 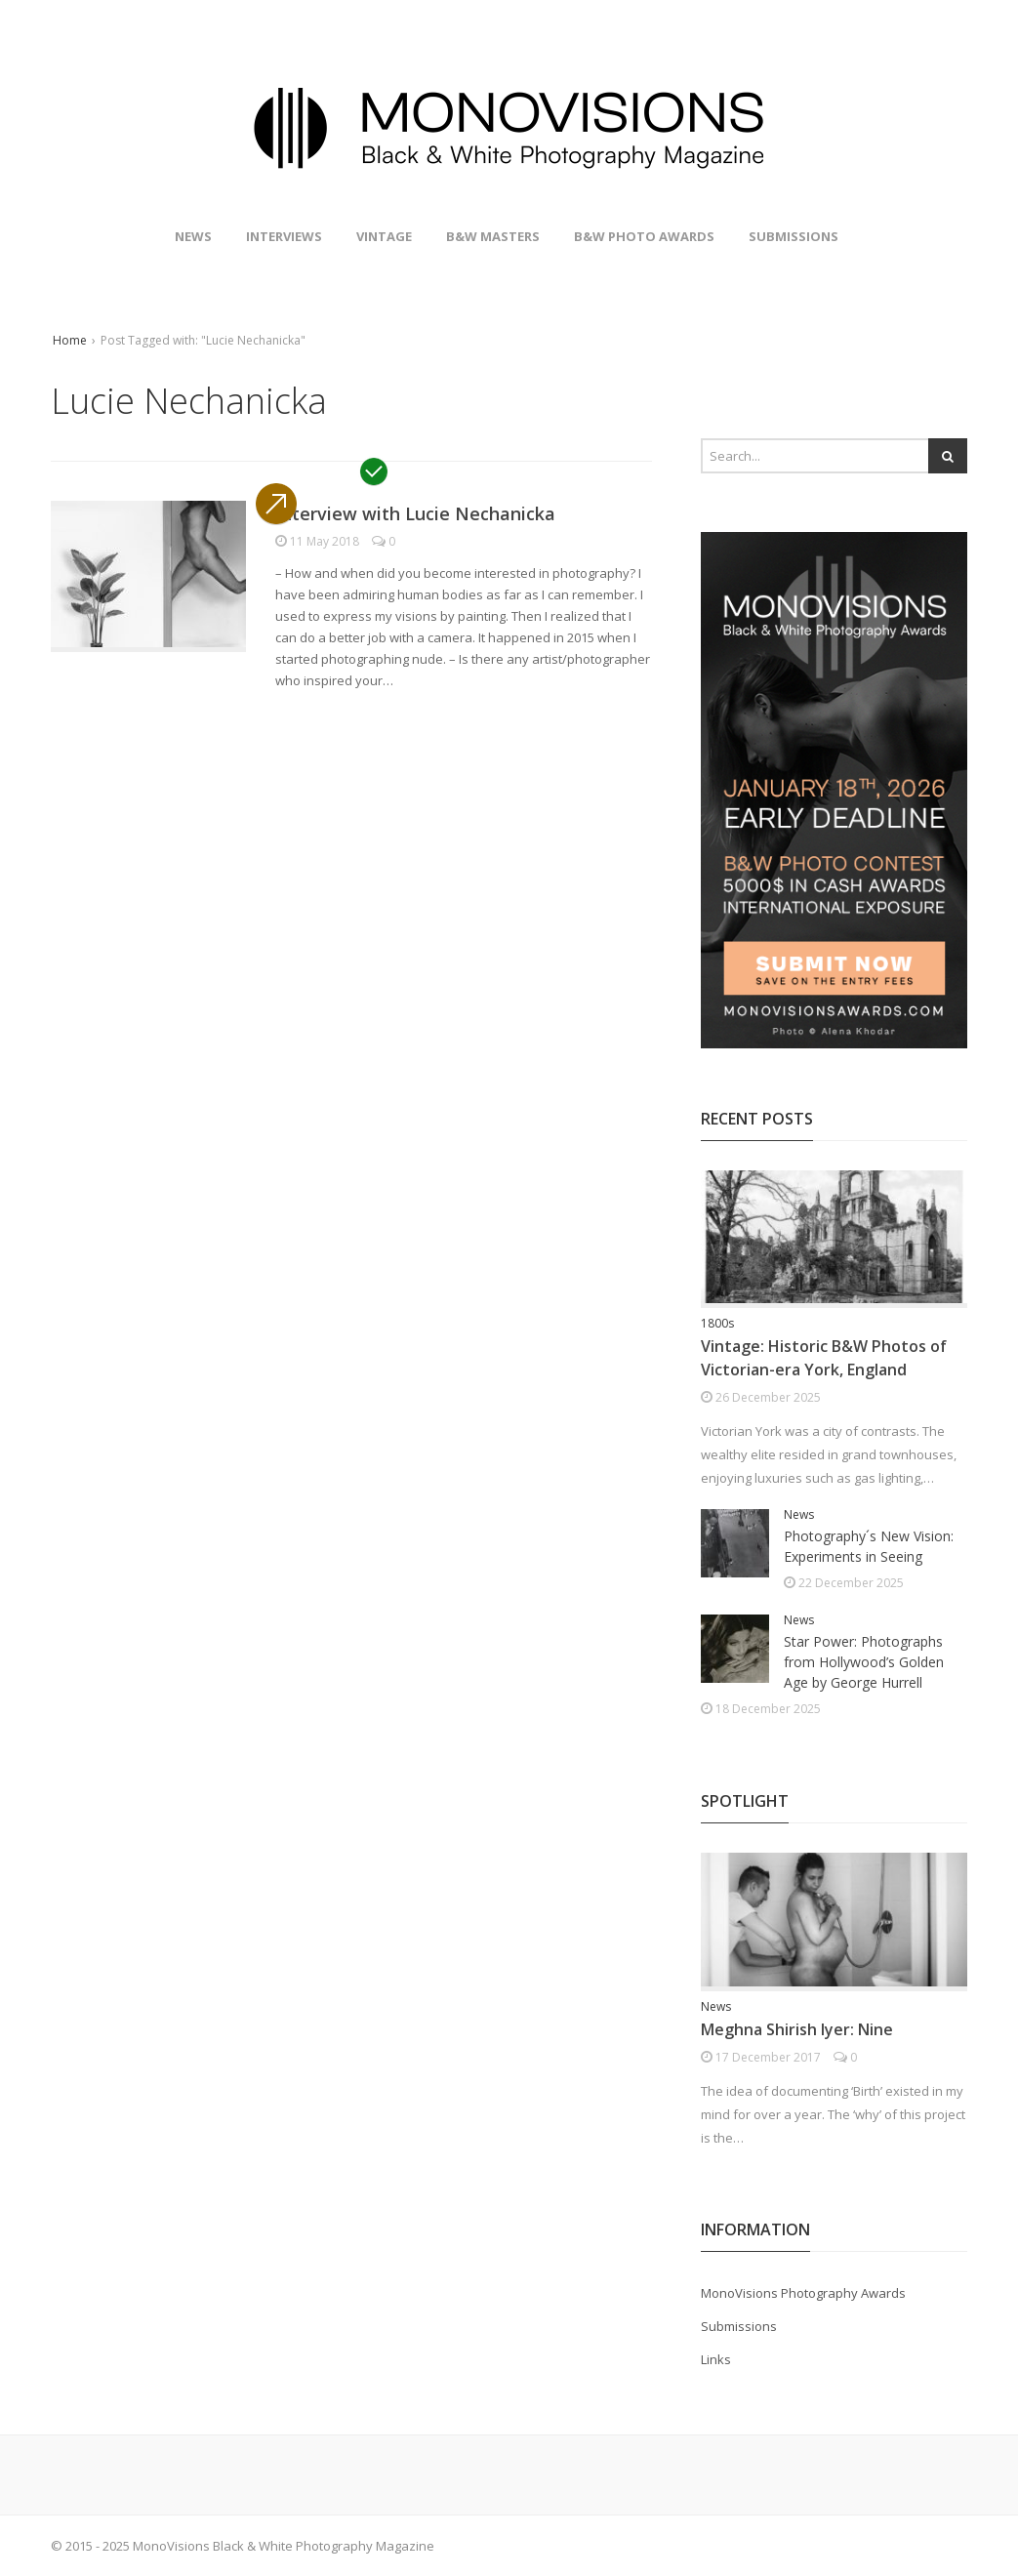 What do you see at coordinates (276, 504) in the screenshot?
I see `indicates a symbolic link or shortcut to another file` at bounding box center [276, 504].